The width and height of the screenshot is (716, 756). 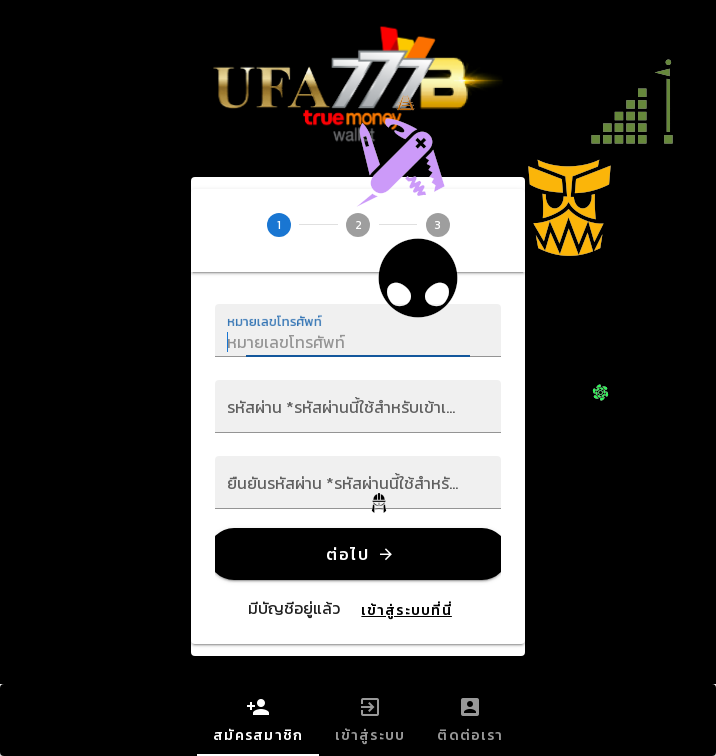 I want to click on select or summon a soul vessel item, so click(x=418, y=278).